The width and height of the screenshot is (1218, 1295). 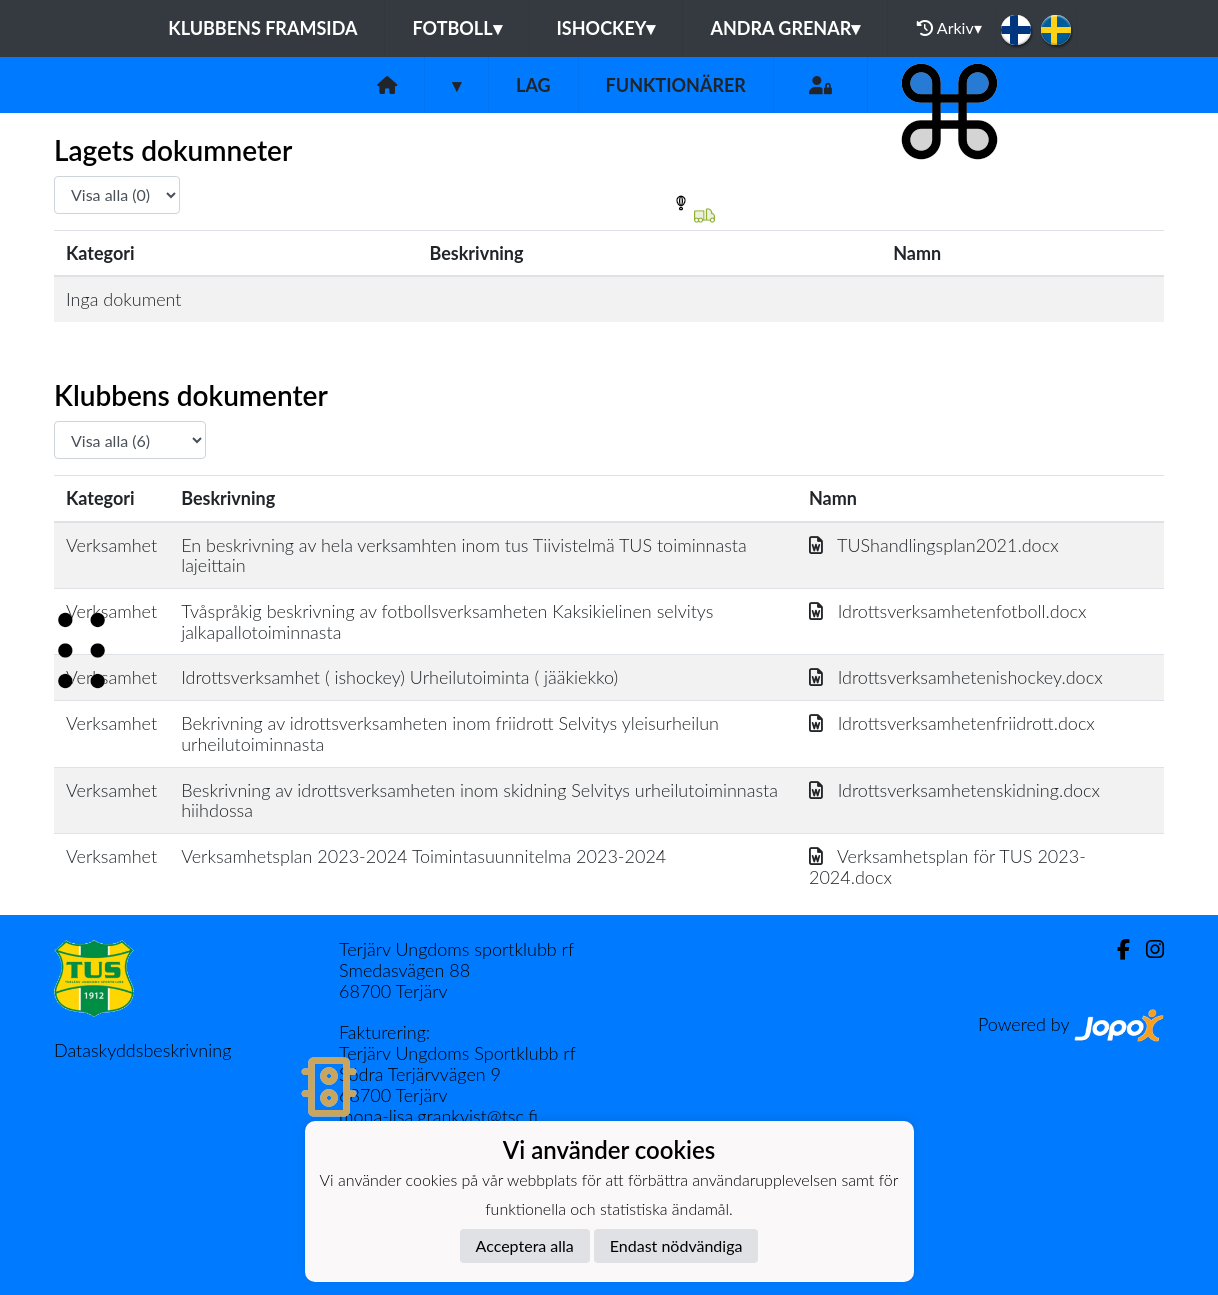 I want to click on traffic light or signal indicator, so click(x=329, y=1087).